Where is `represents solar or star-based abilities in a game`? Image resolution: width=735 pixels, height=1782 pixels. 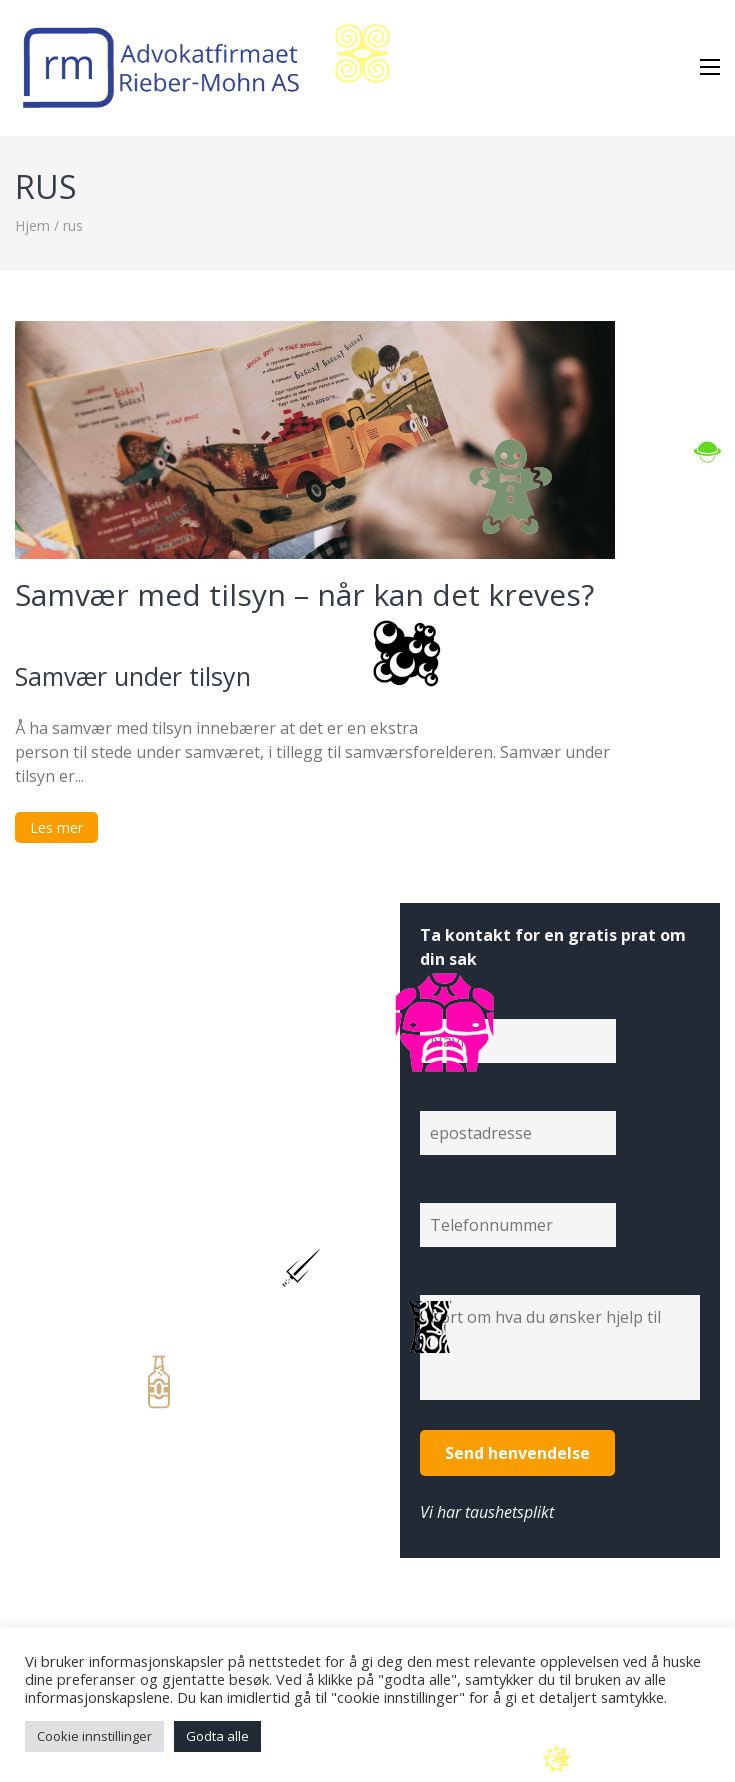 represents solar or star-based abilities in a game is located at coordinates (556, 1758).